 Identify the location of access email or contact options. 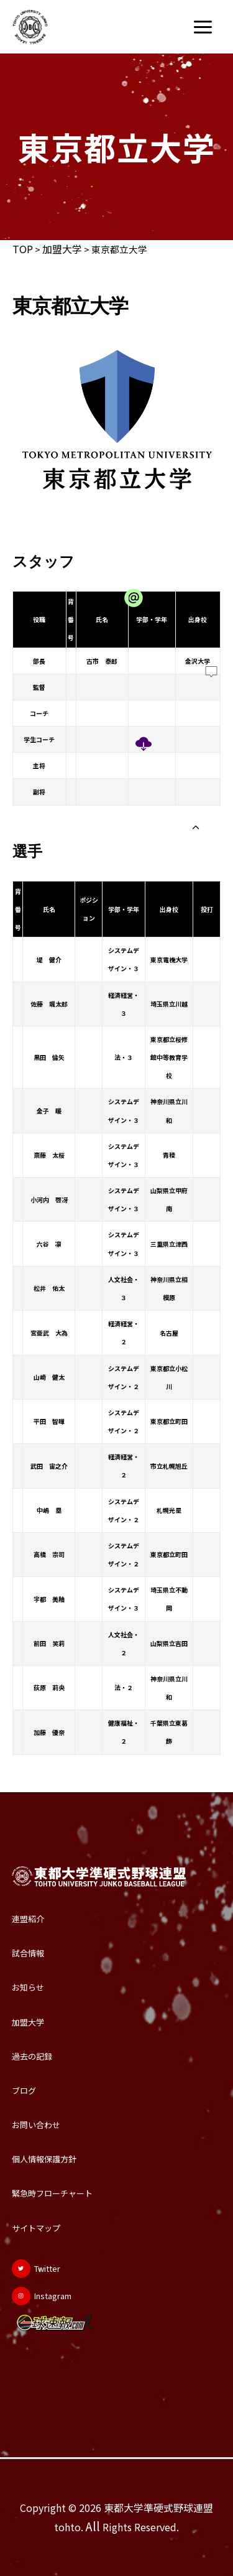
(134, 598).